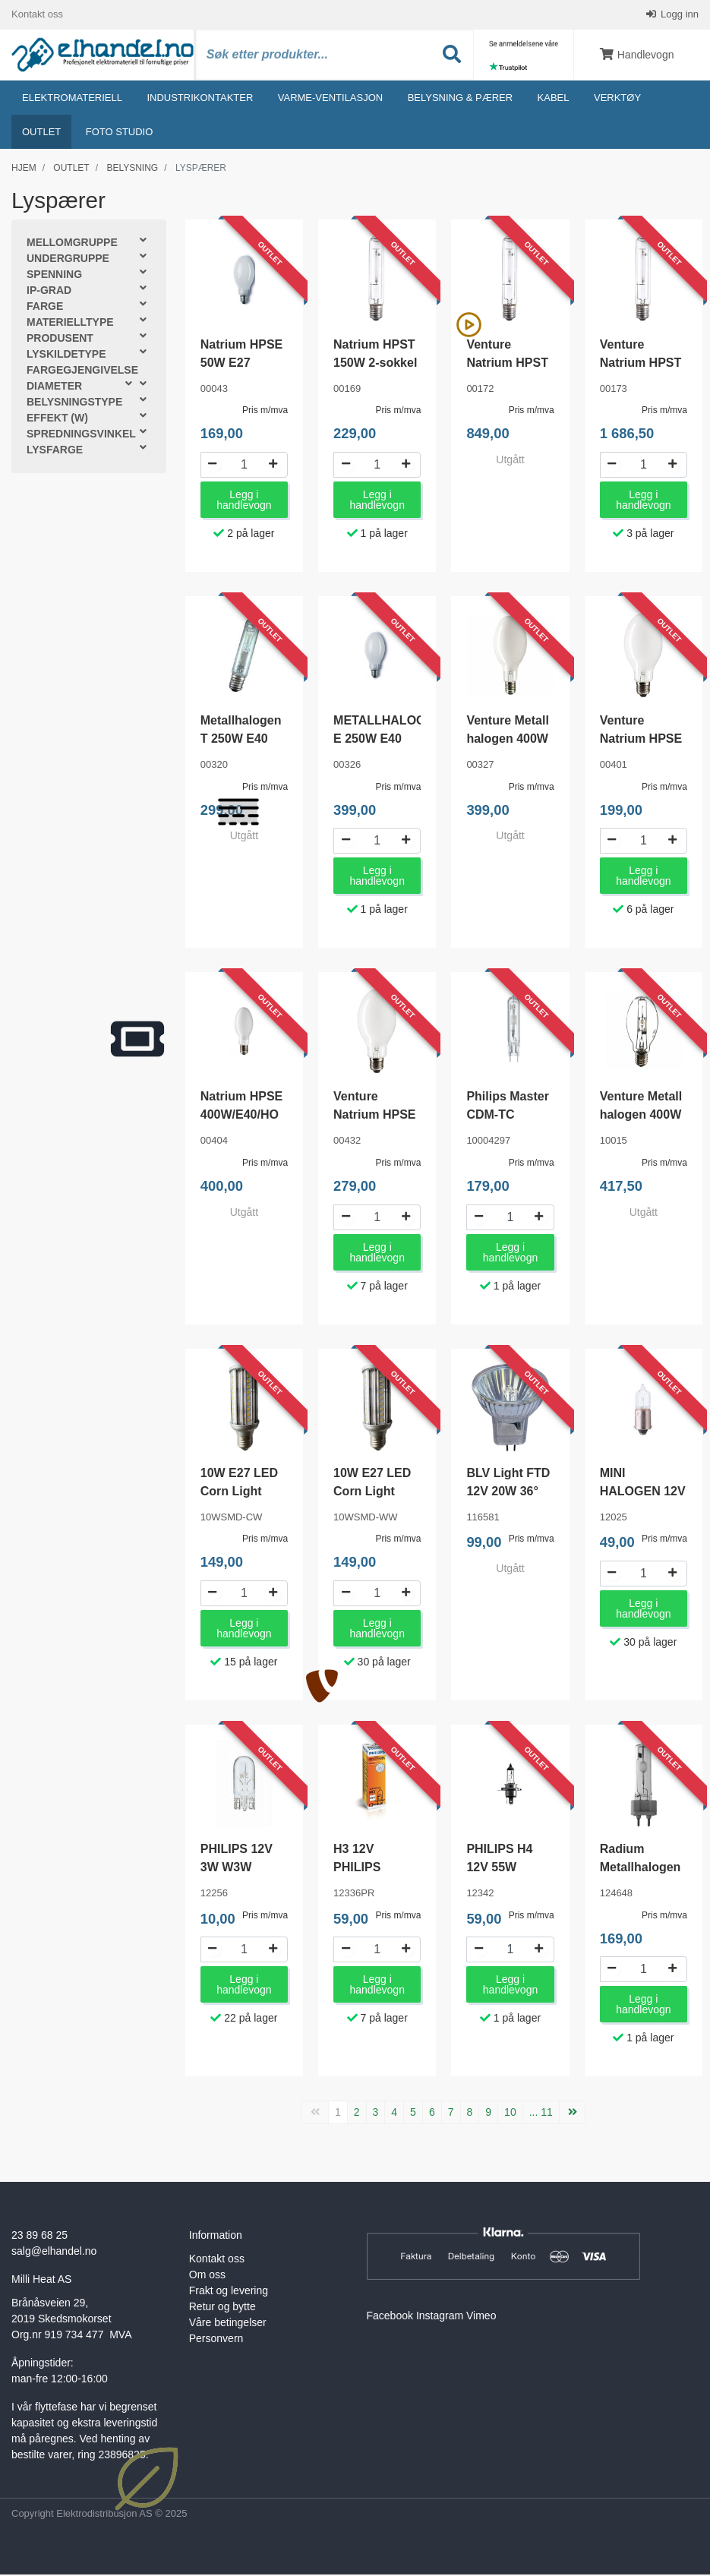 This screenshot has width=710, height=2576. What do you see at coordinates (137, 1039) in the screenshot?
I see `view your tickets or passes` at bounding box center [137, 1039].